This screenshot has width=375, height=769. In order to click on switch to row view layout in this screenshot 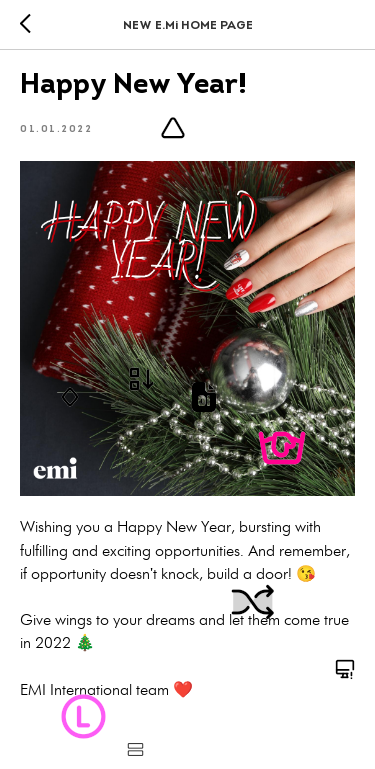, I will do `click(135, 749)`.